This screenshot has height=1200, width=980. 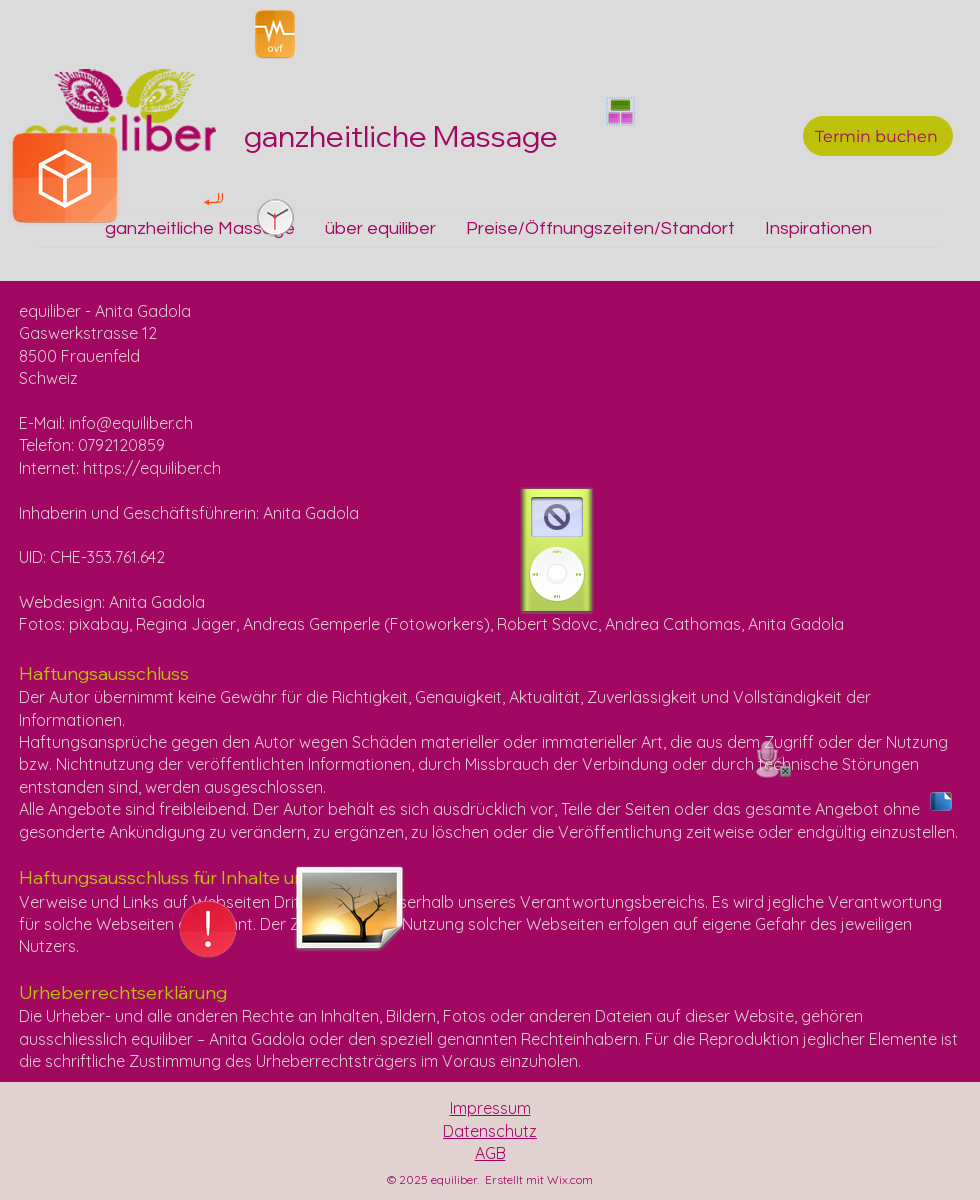 What do you see at coordinates (556, 550) in the screenshot?
I see `iPod mini device connected in green color` at bounding box center [556, 550].